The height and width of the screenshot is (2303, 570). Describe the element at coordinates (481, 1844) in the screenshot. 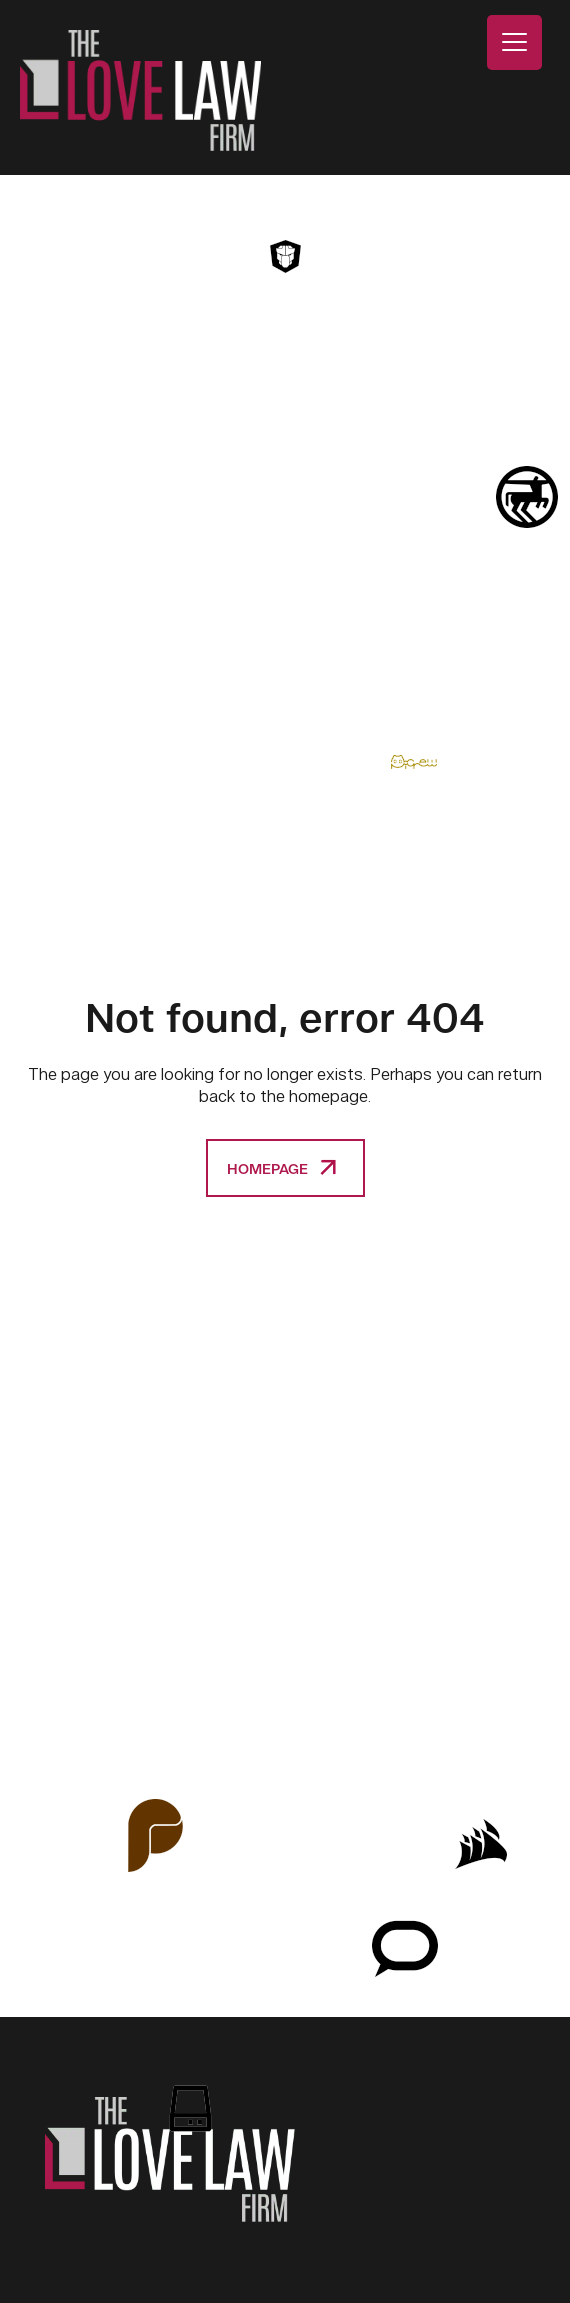

I see `corsair brand or product identifier` at that location.